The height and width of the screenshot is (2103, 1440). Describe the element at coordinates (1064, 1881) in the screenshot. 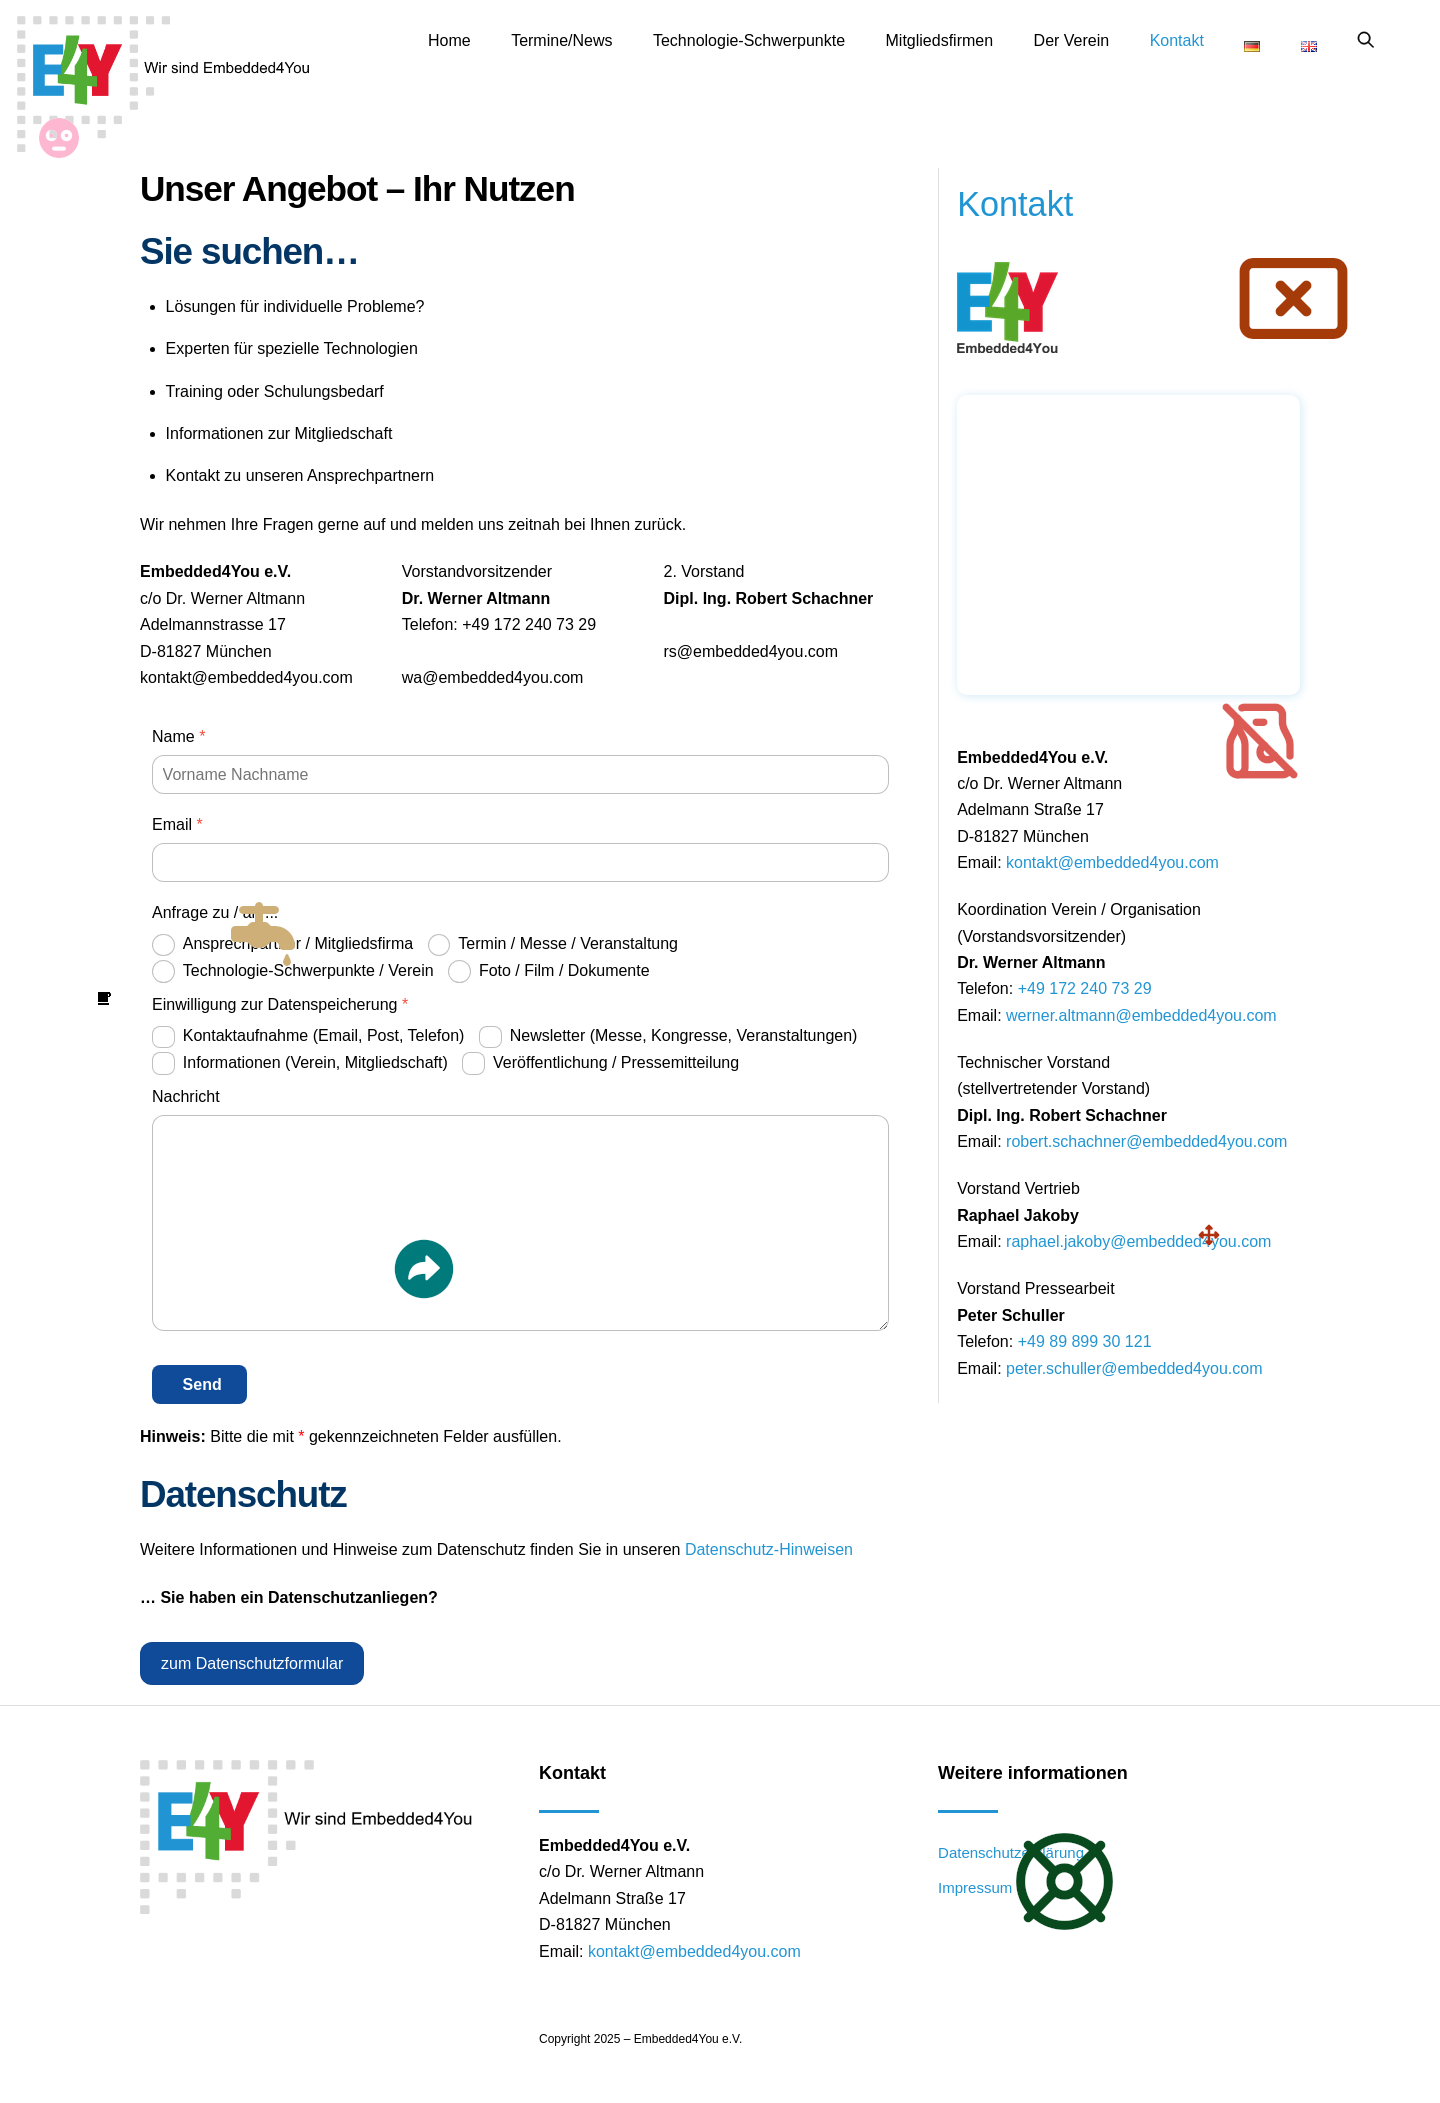

I see `access help or support center` at that location.